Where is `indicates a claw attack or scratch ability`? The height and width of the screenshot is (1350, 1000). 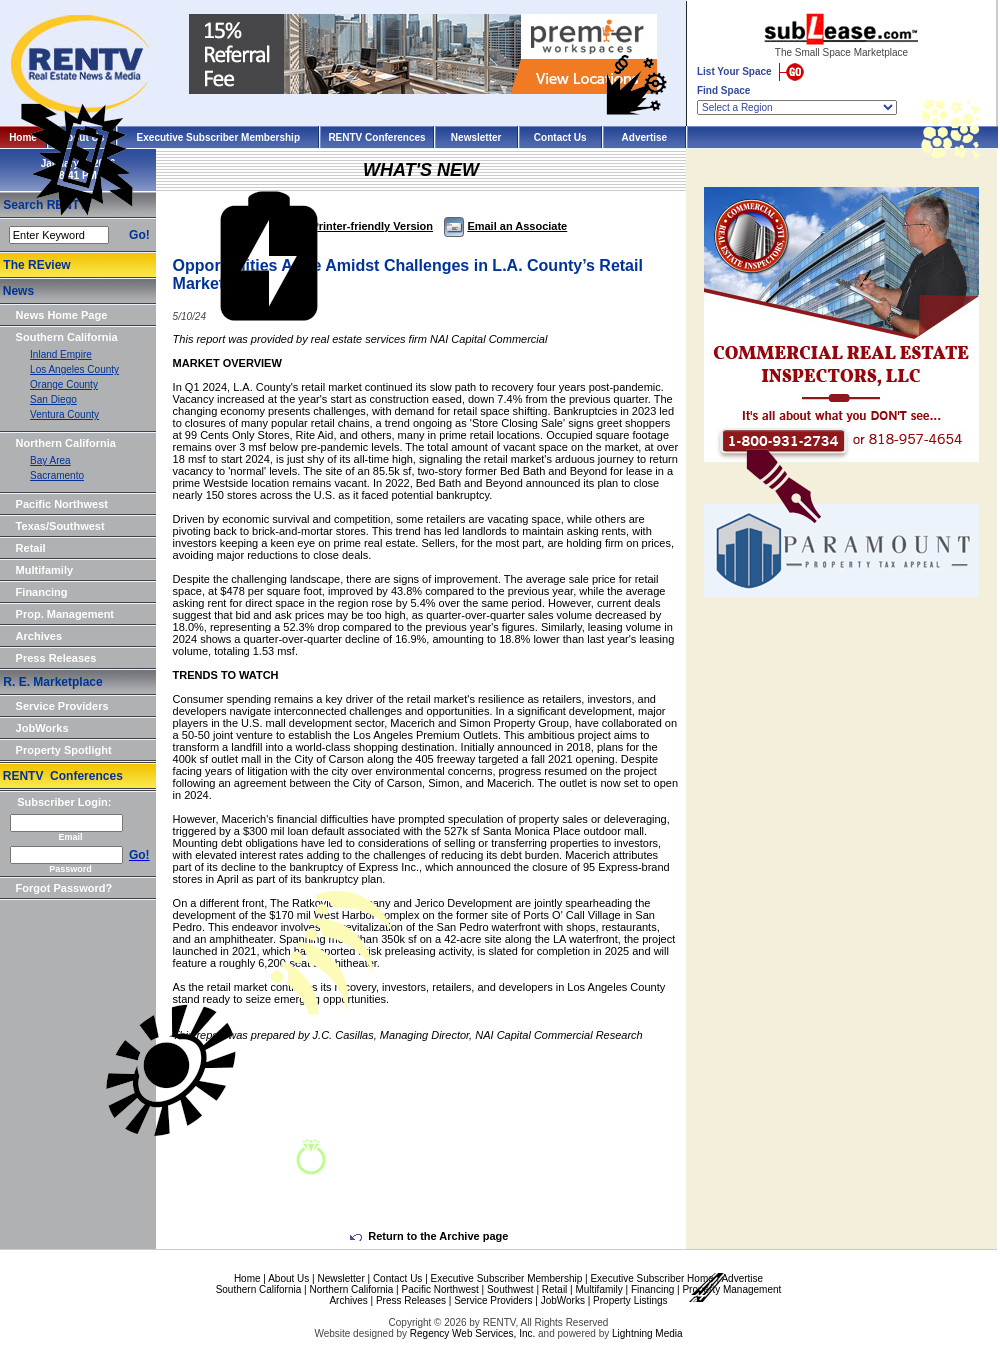
indicates a claw attack or scratch ability is located at coordinates (332, 952).